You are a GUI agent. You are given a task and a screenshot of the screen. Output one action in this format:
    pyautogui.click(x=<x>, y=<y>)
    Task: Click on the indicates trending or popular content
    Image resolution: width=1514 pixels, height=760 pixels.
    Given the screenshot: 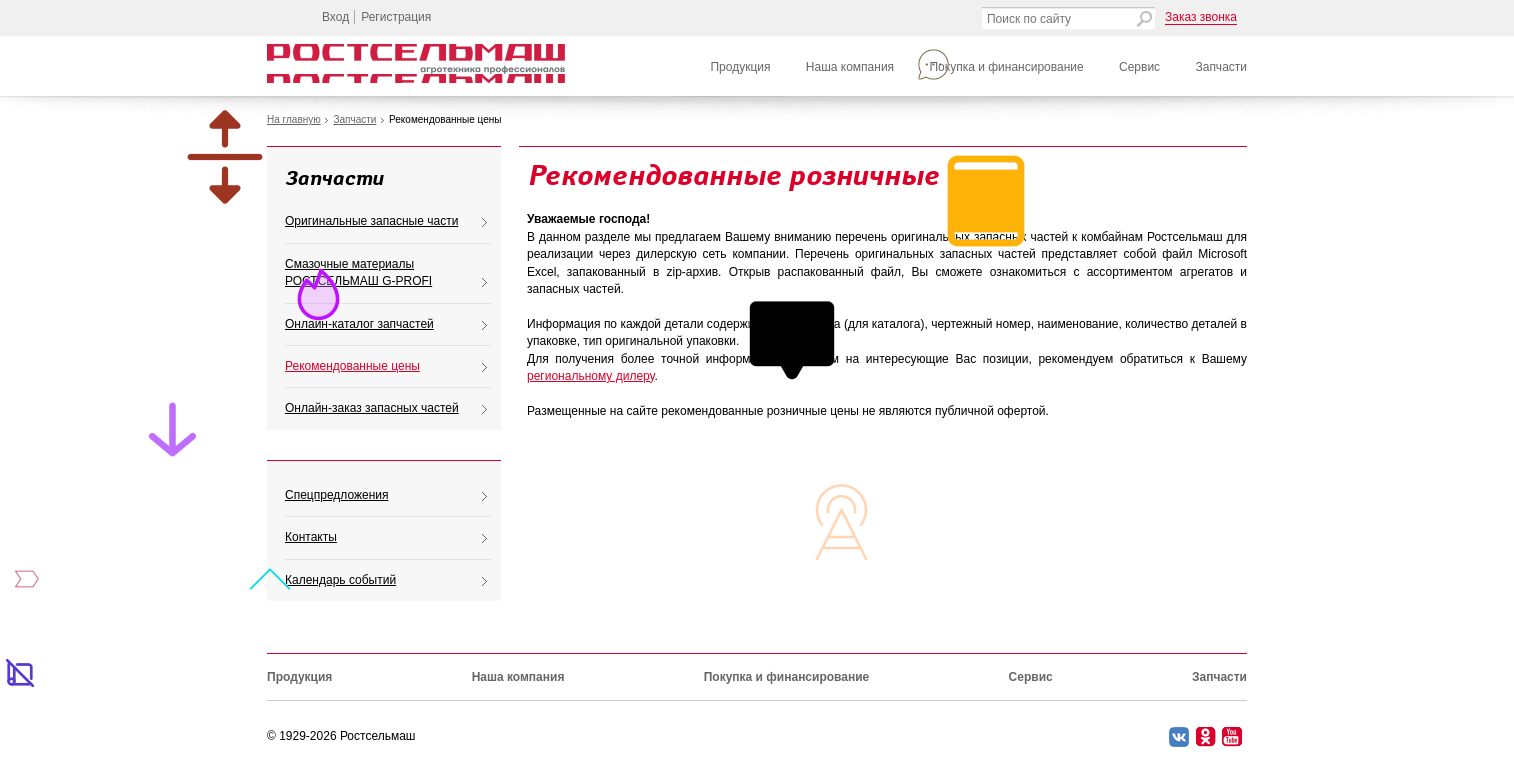 What is the action you would take?
    pyautogui.click(x=318, y=295)
    